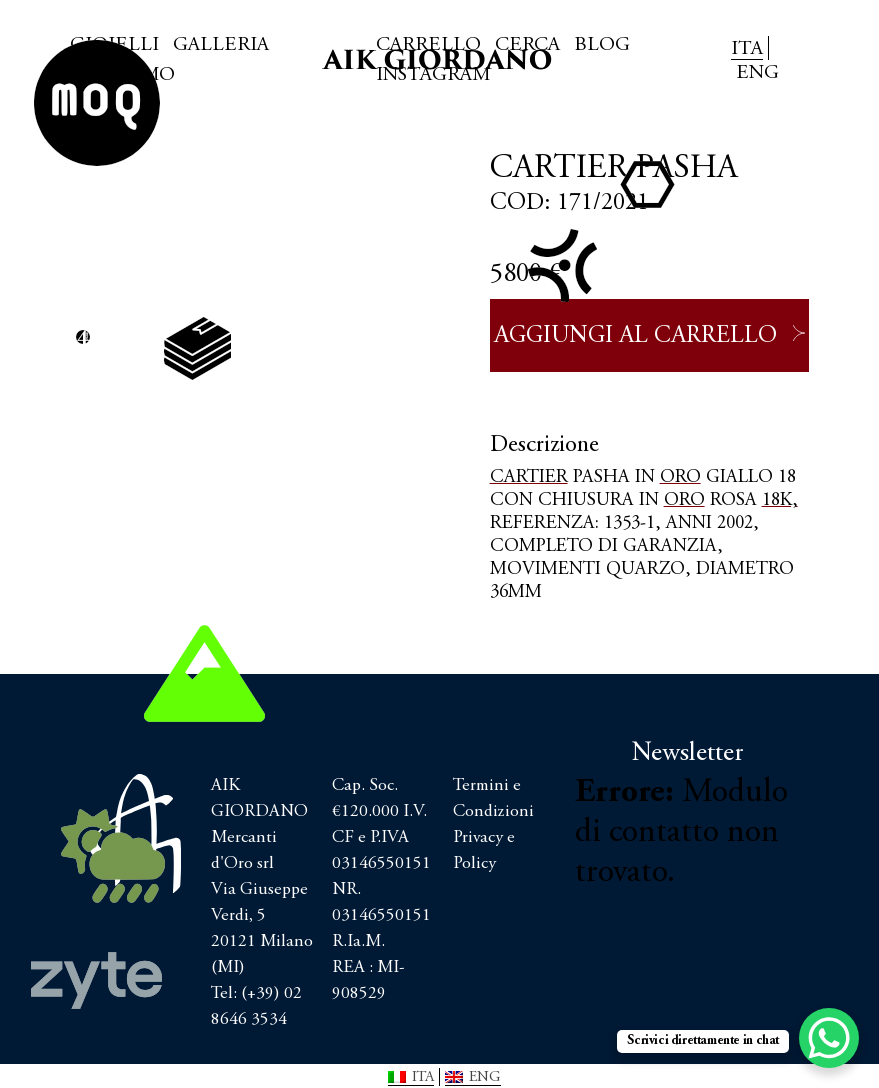 This screenshot has height=1088, width=879. Describe the element at coordinates (83, 337) in the screenshot. I see `page4 brand logo` at that location.